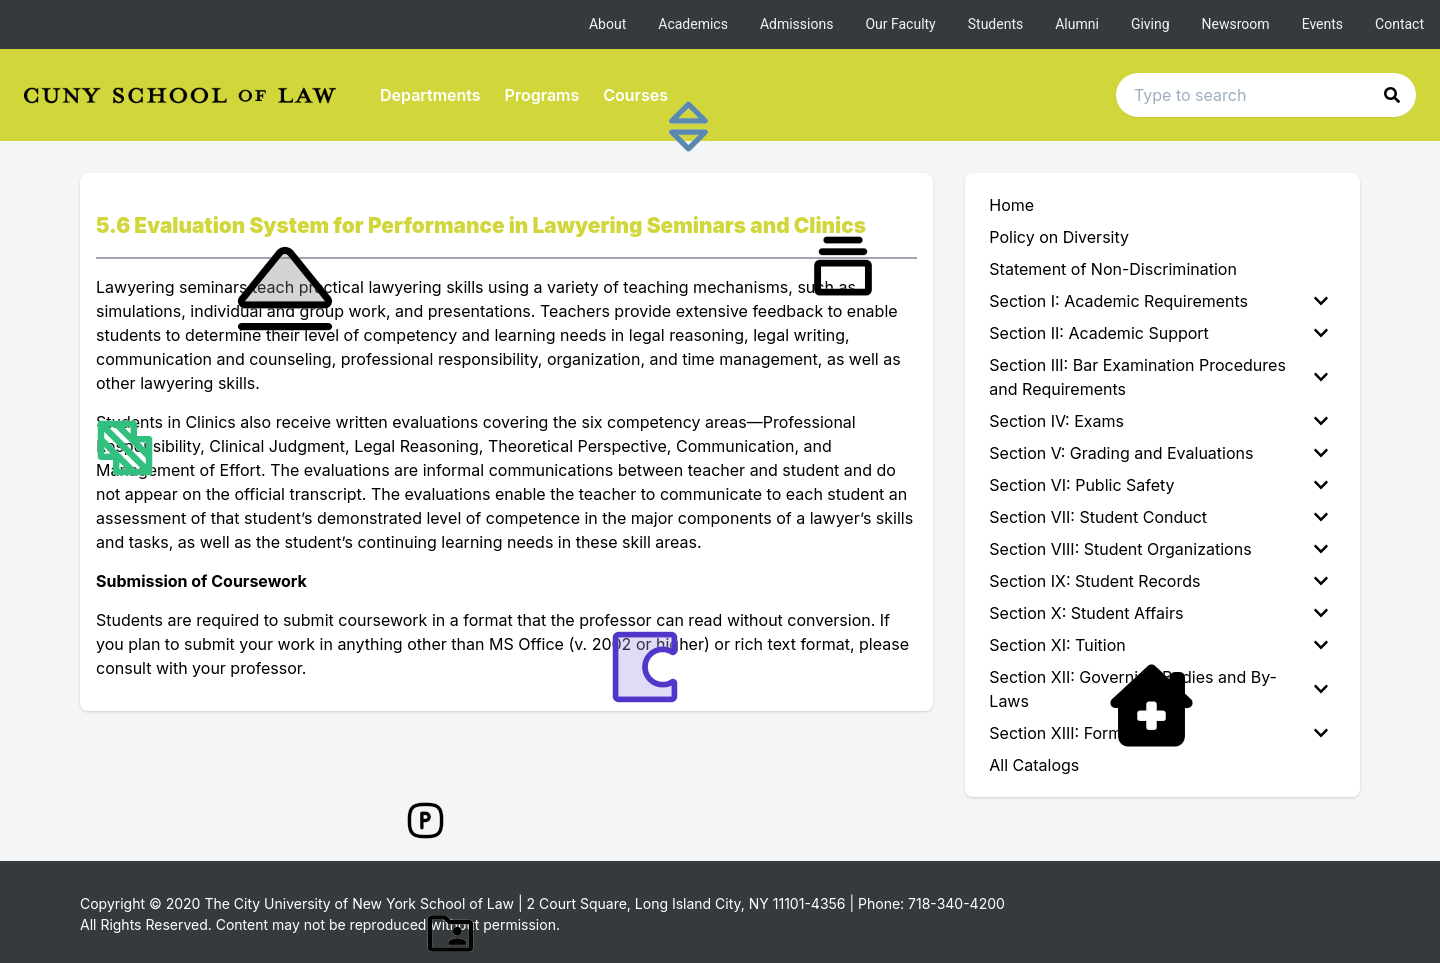  Describe the element at coordinates (1151, 705) in the screenshot. I see `access home healthcare services` at that location.